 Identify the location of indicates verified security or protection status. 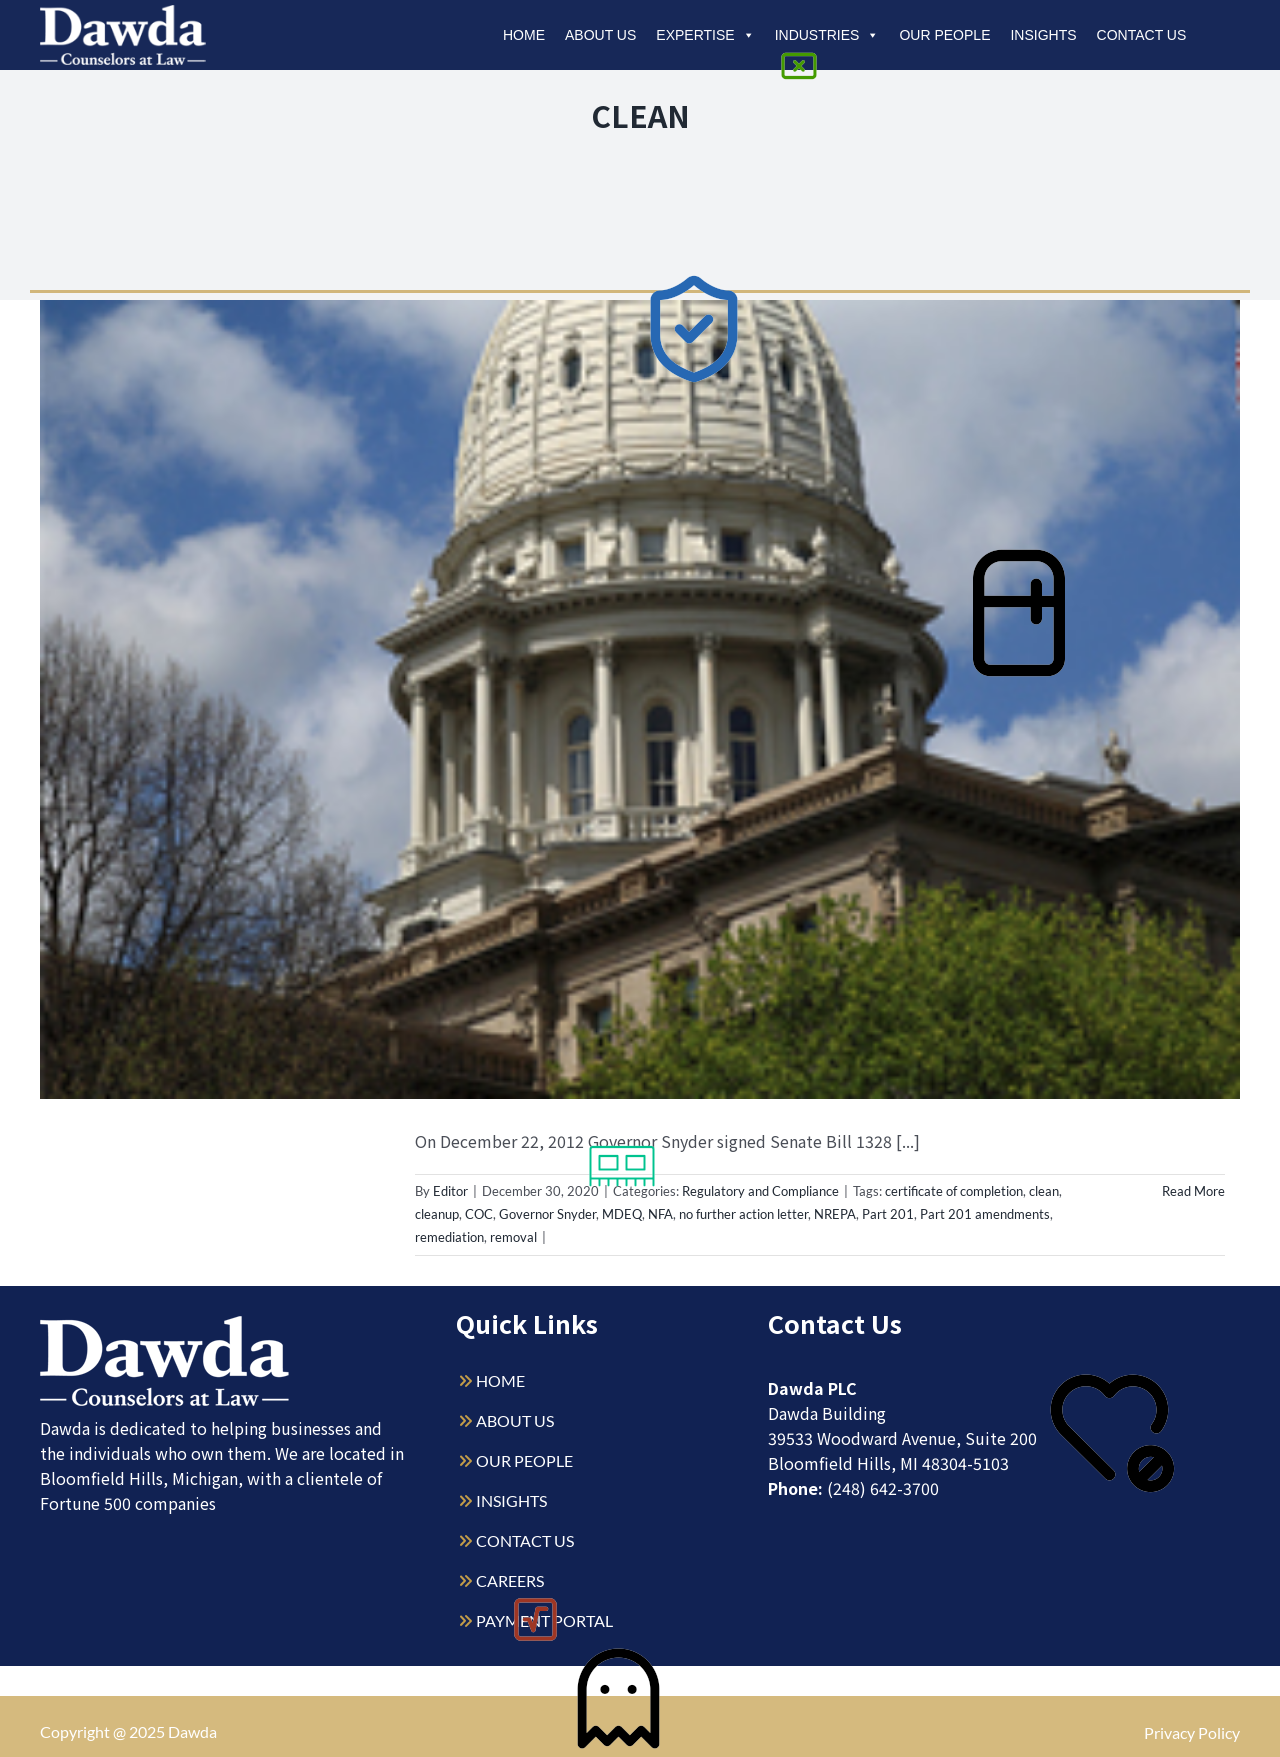
(694, 329).